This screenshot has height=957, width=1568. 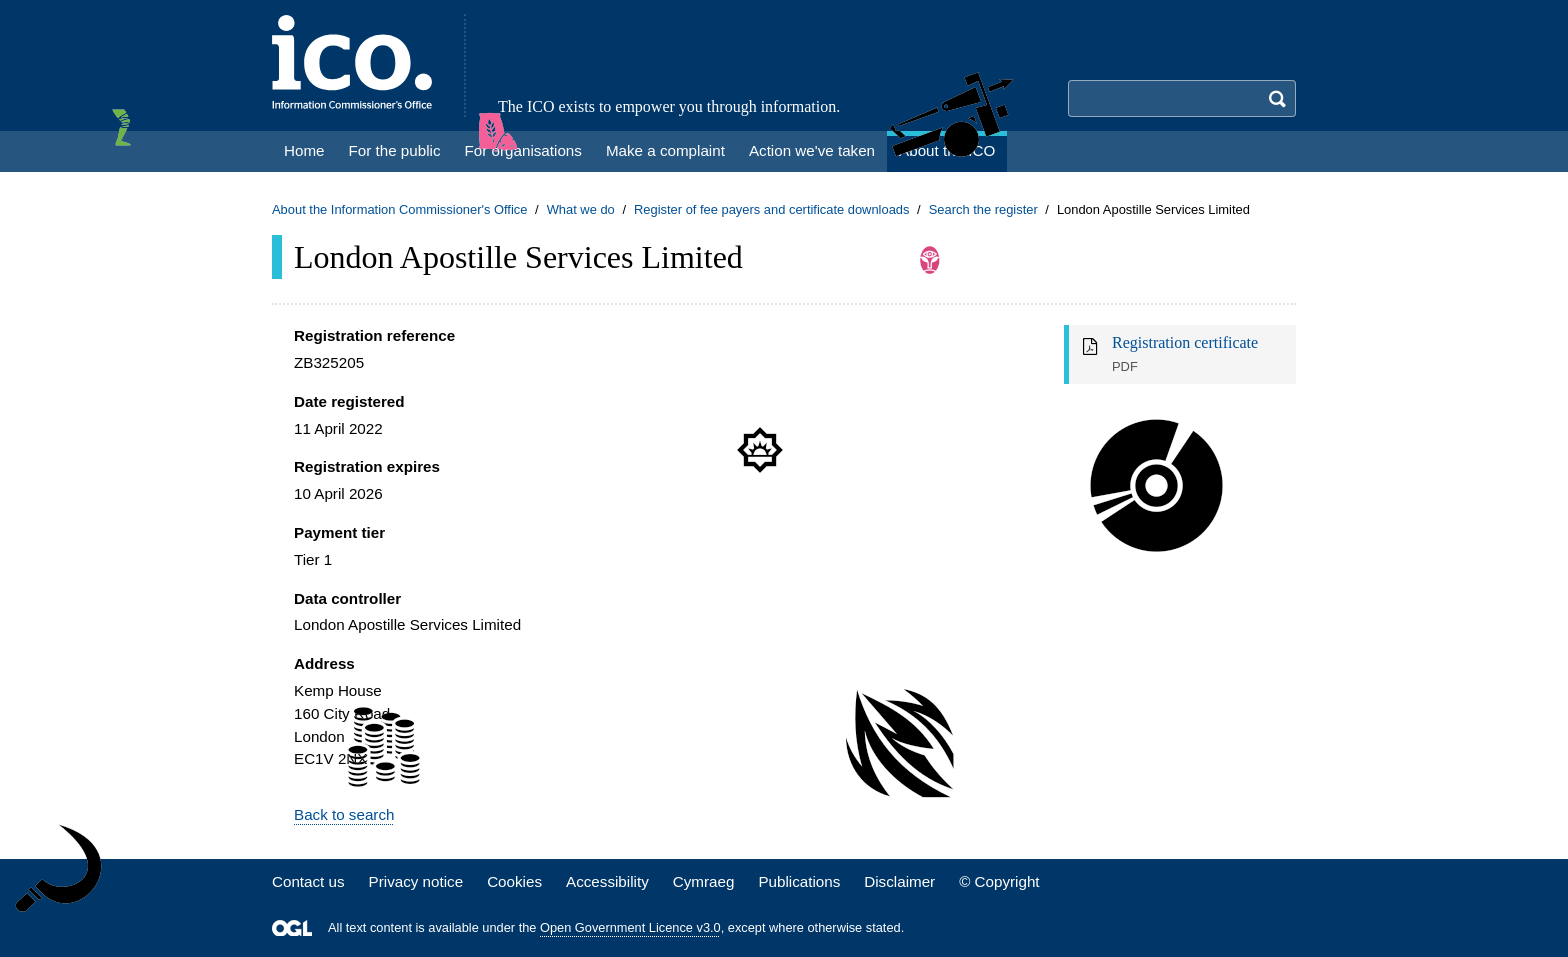 What do you see at coordinates (930, 260) in the screenshot?
I see `activate mystical vision or special sight ability` at bounding box center [930, 260].